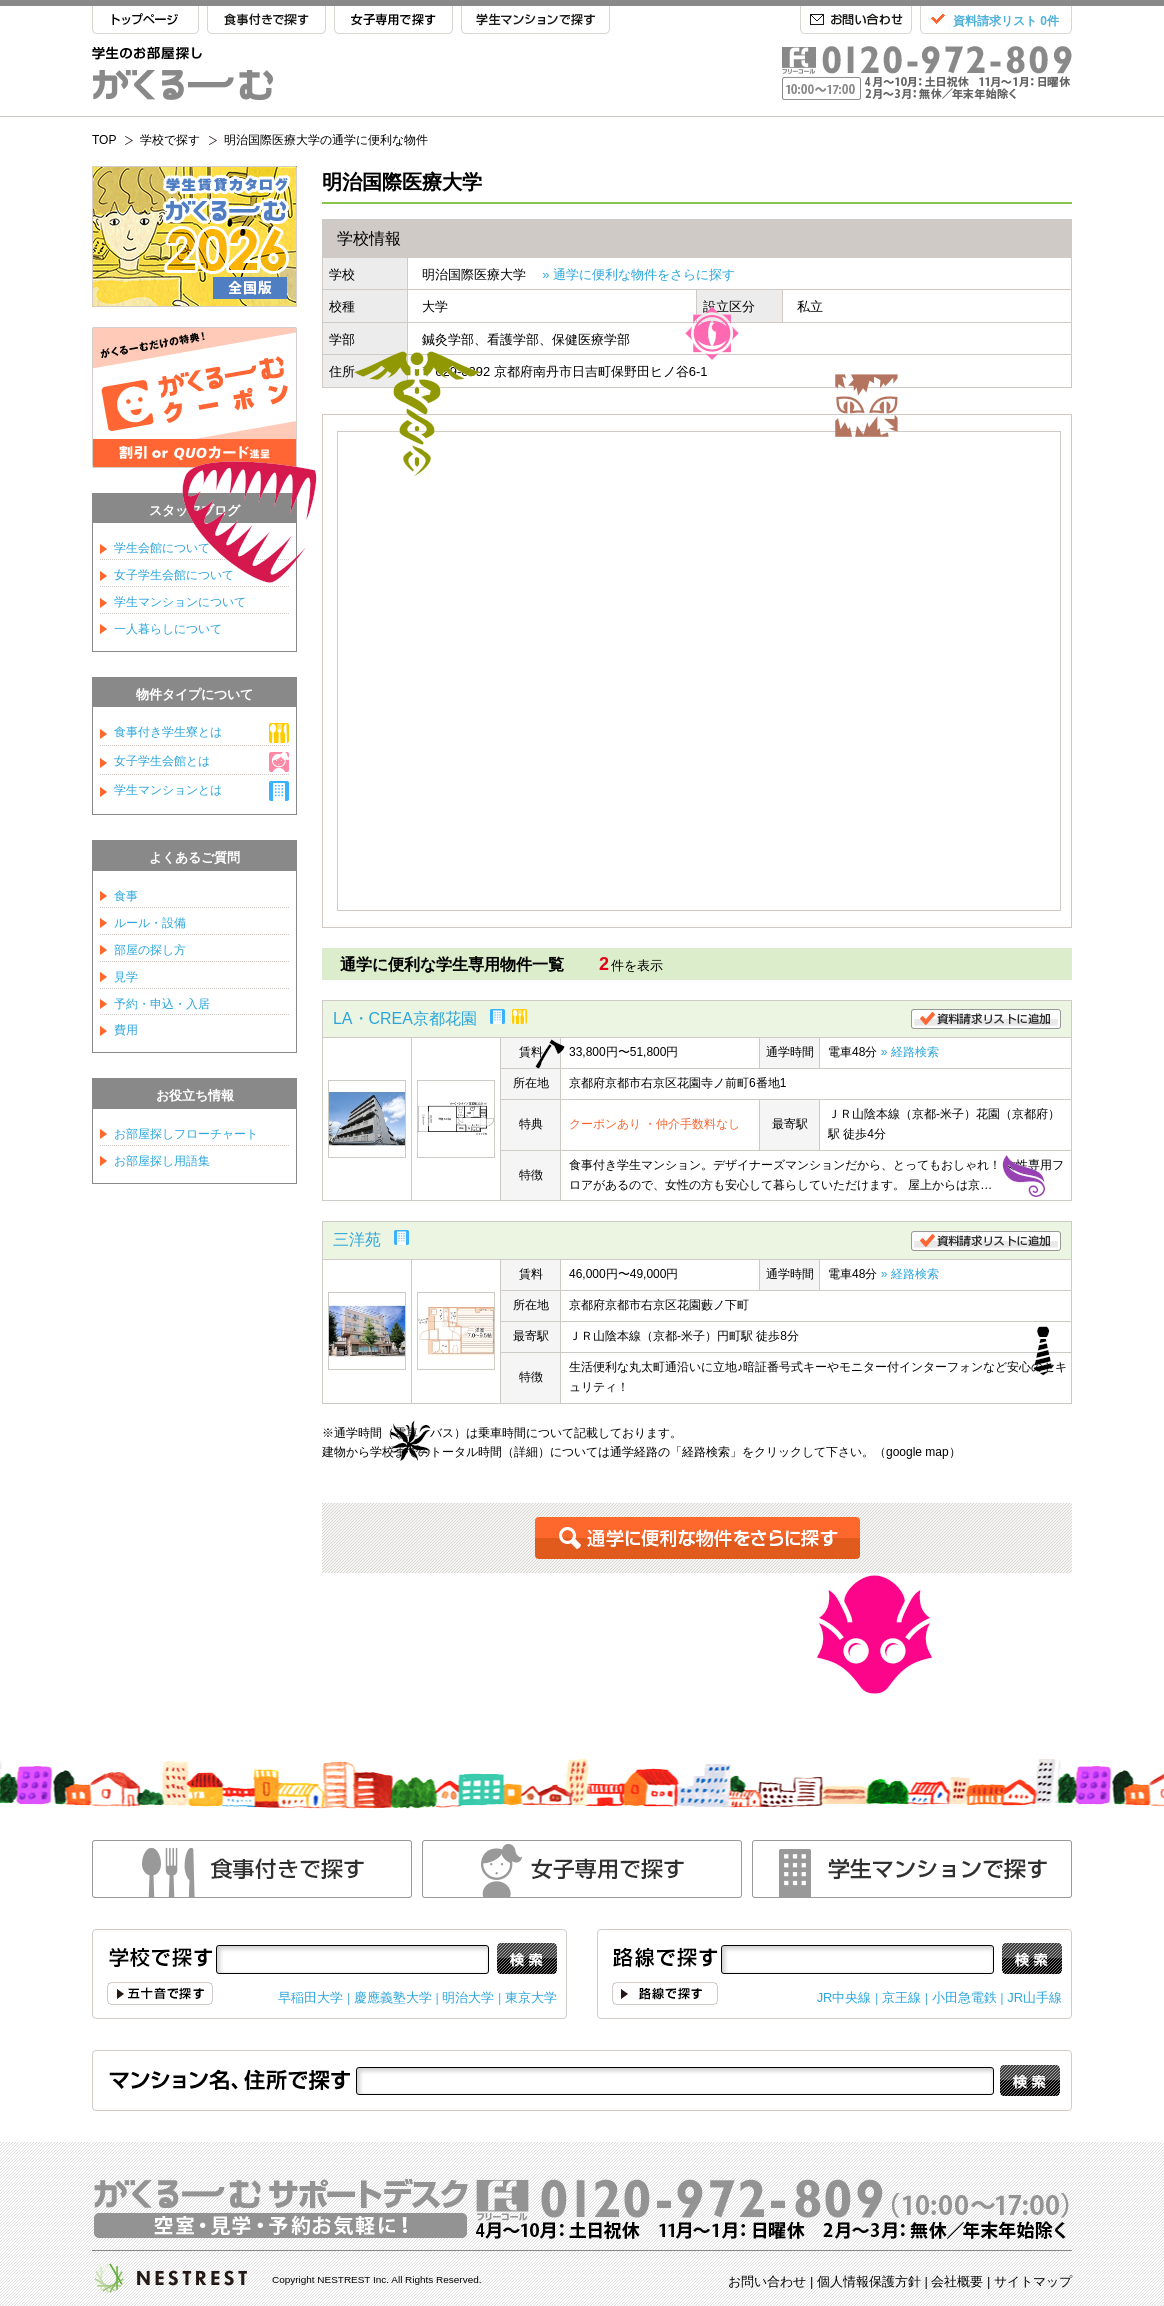  I want to click on equip hatchet tool or weapon, so click(550, 1054).